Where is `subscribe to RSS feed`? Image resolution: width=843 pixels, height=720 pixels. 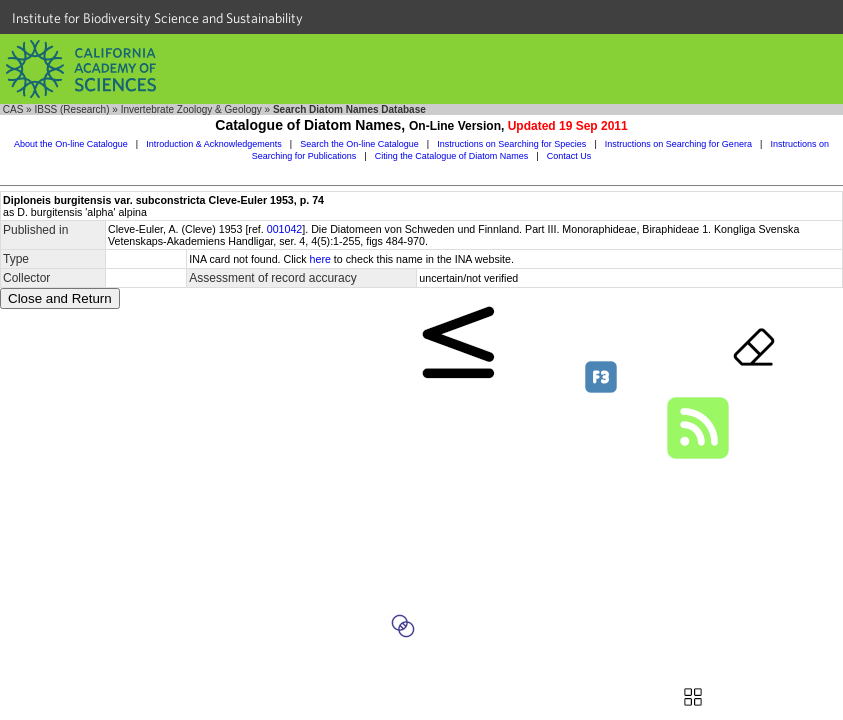
subscribe to RSS feed is located at coordinates (698, 428).